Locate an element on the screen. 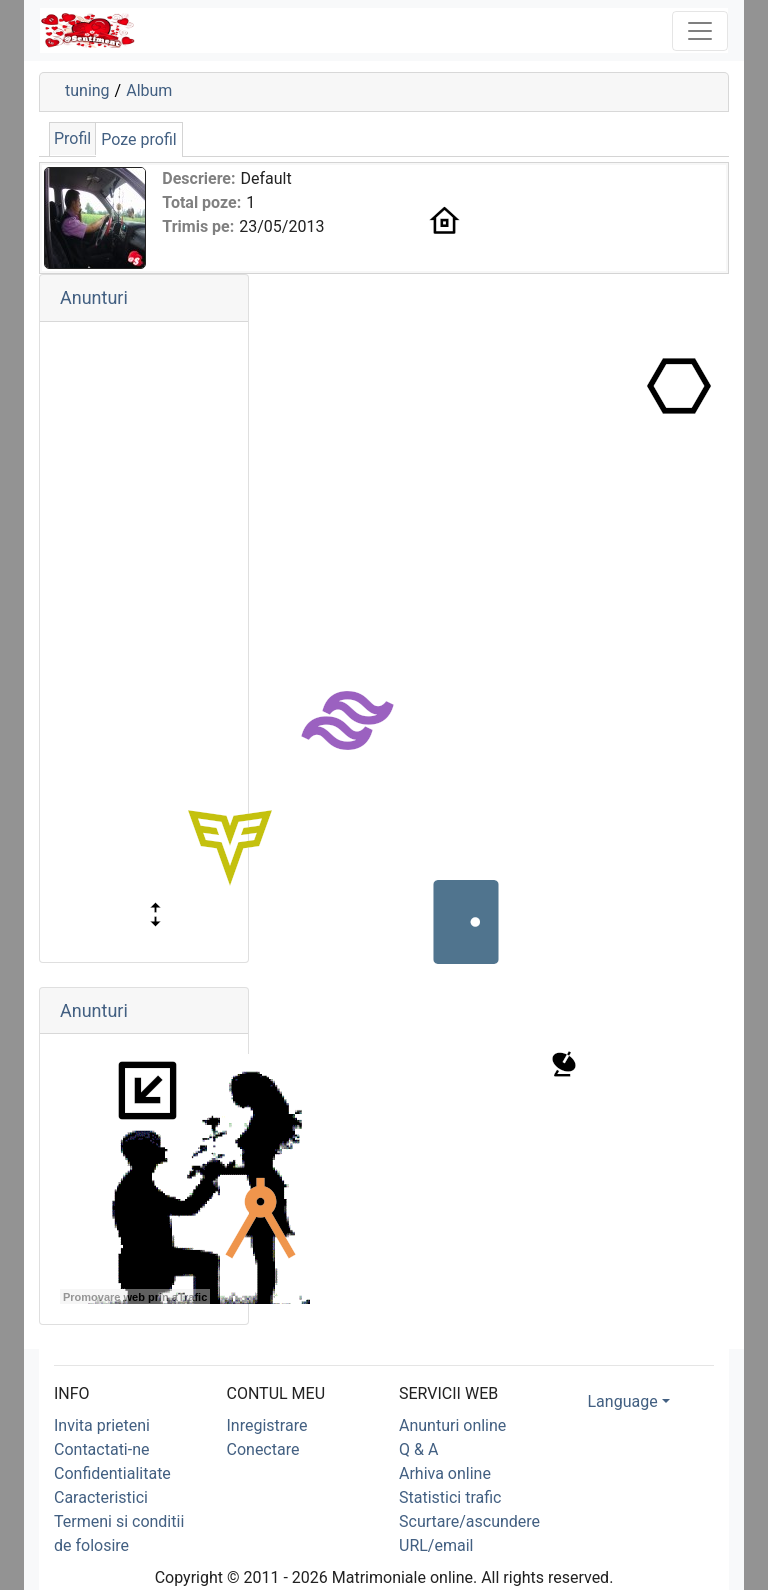  access radar or scanning features is located at coordinates (564, 1064).